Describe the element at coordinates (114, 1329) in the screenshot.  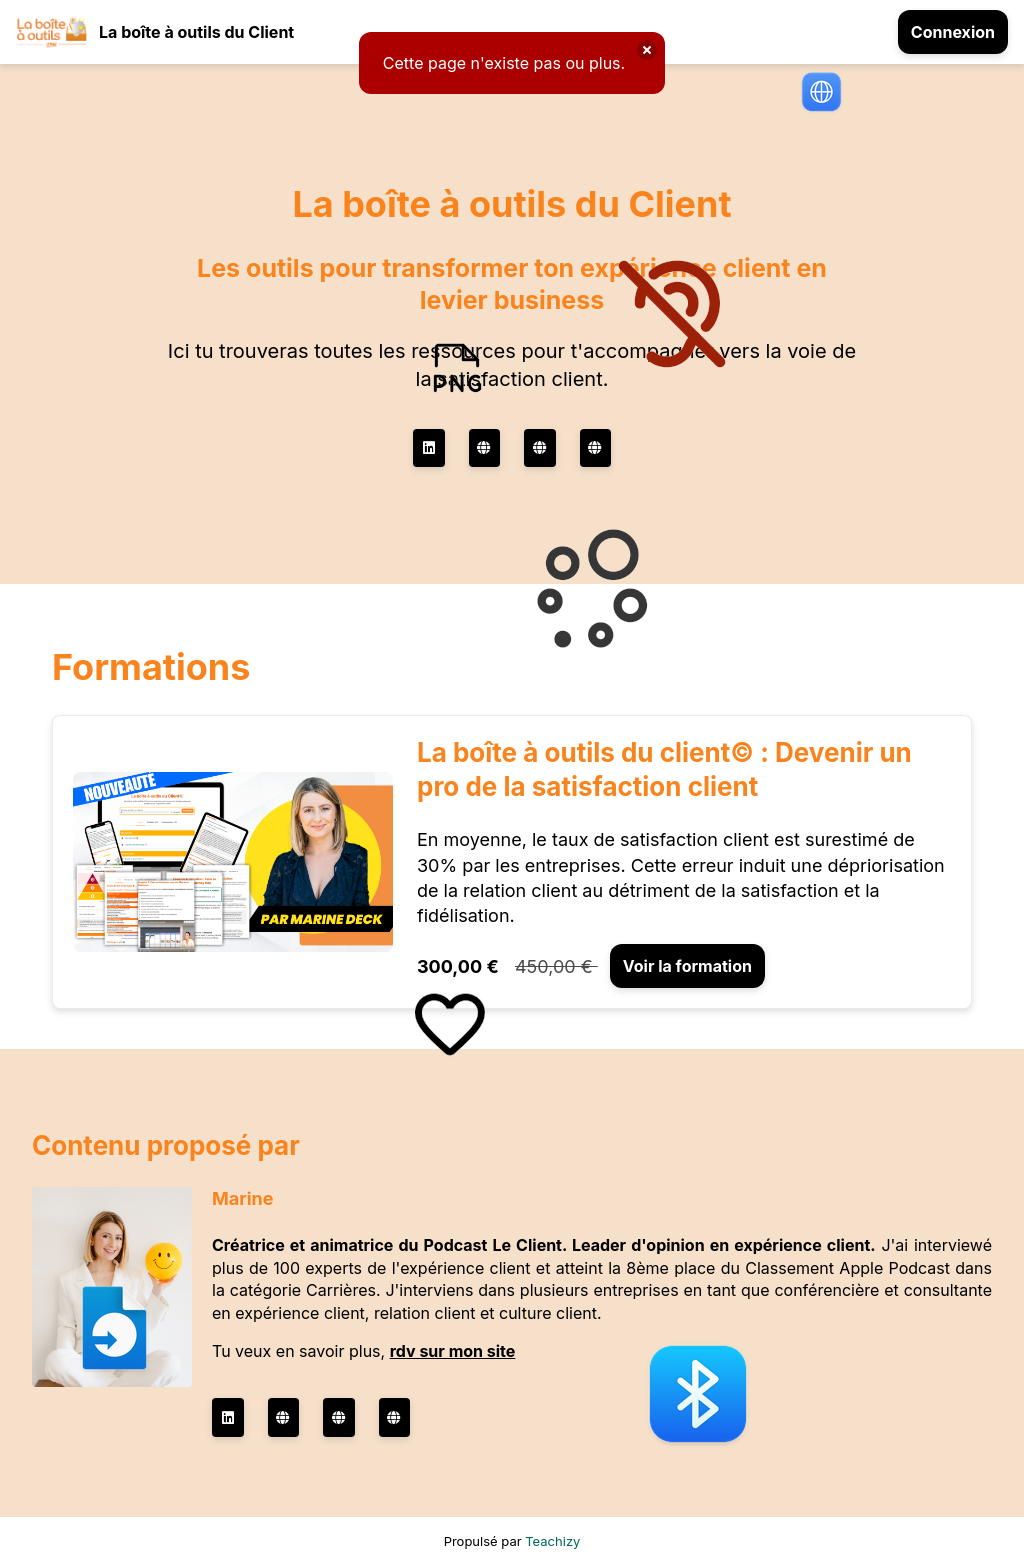
I see `a gdscript source code file` at that location.